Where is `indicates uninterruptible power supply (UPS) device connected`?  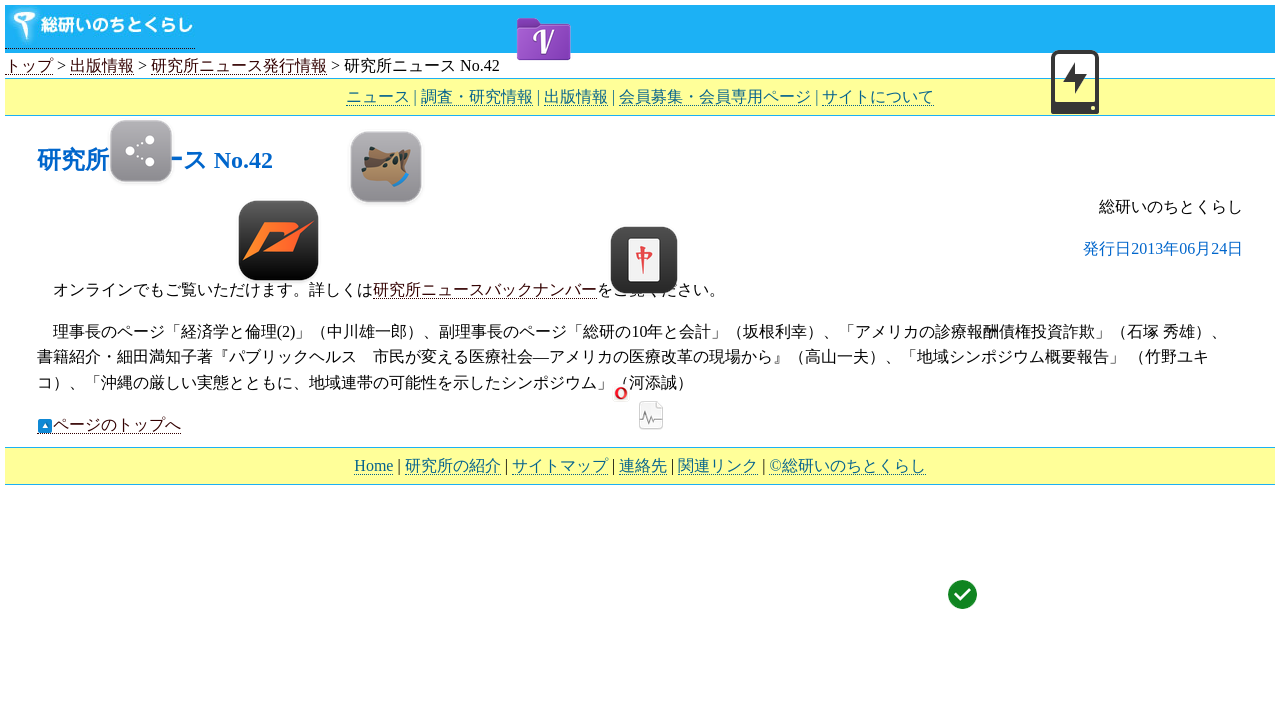 indicates uninterruptible power supply (UPS) device connected is located at coordinates (1075, 82).